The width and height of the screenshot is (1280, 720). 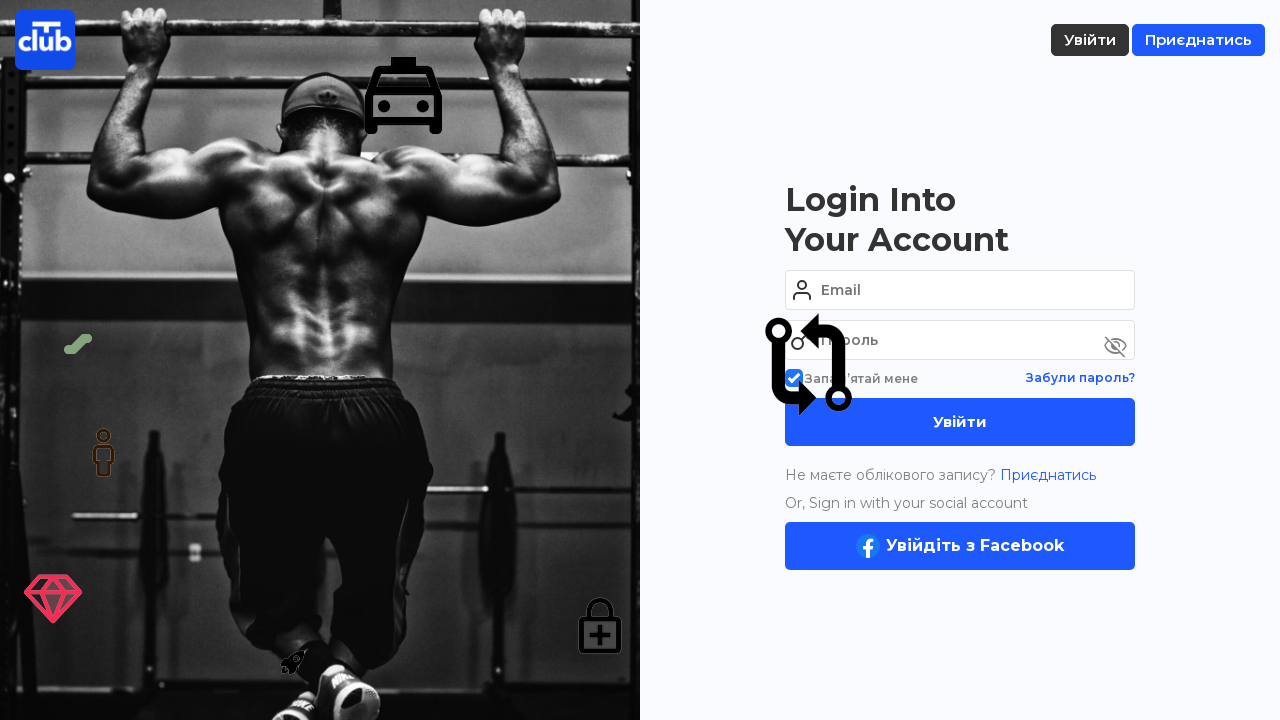 I want to click on compare branches or commits in version control, so click(x=808, y=364).